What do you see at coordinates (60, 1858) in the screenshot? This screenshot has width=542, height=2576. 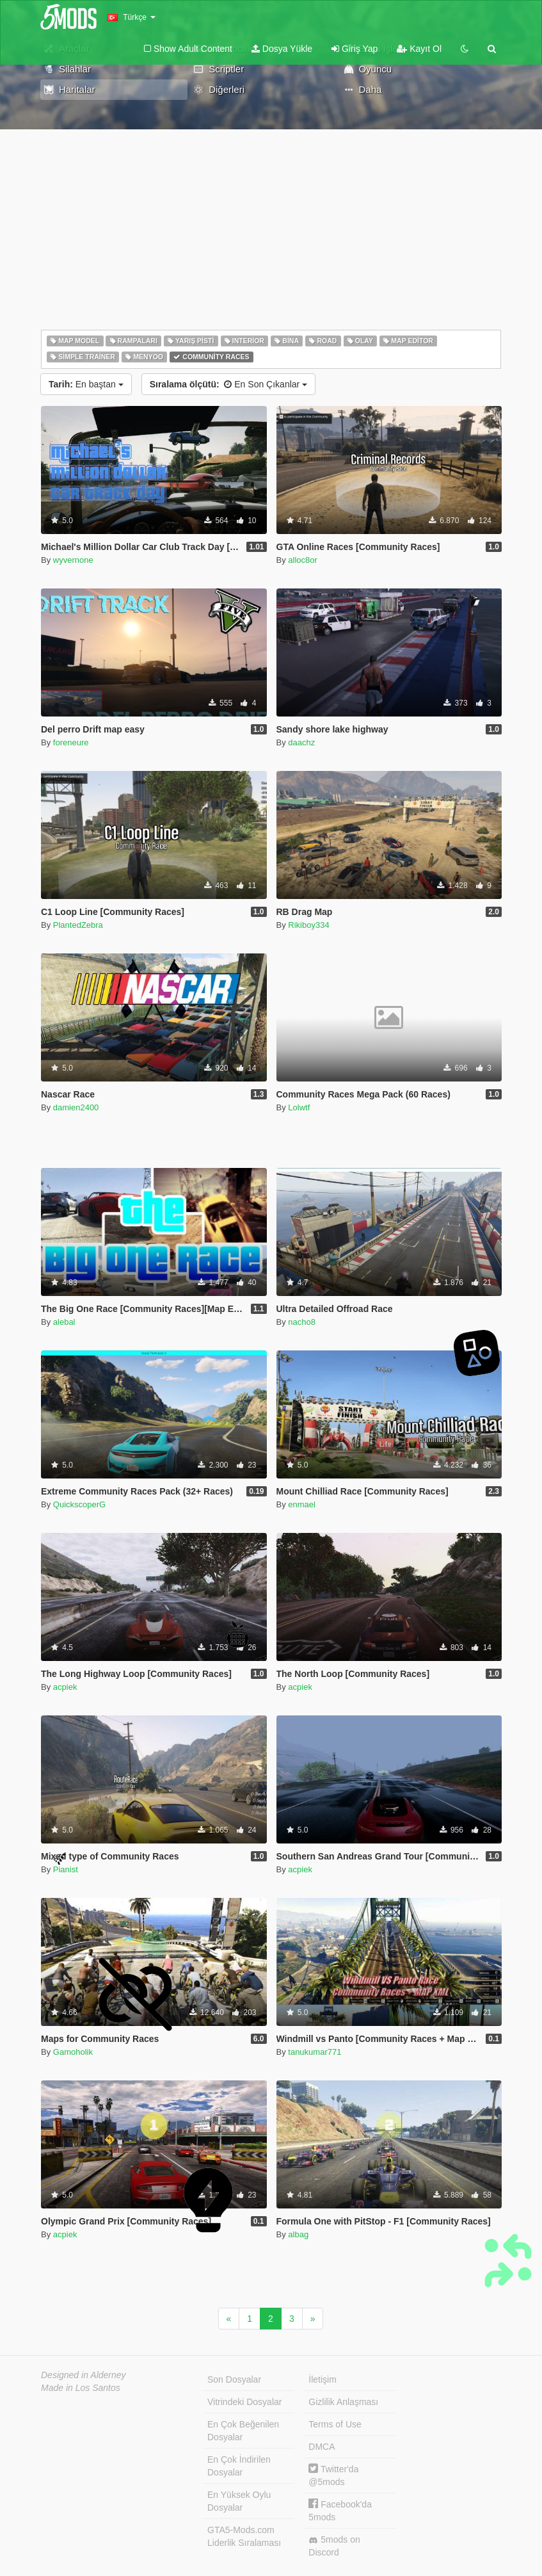 I see `schlix CMS brand logo` at bounding box center [60, 1858].